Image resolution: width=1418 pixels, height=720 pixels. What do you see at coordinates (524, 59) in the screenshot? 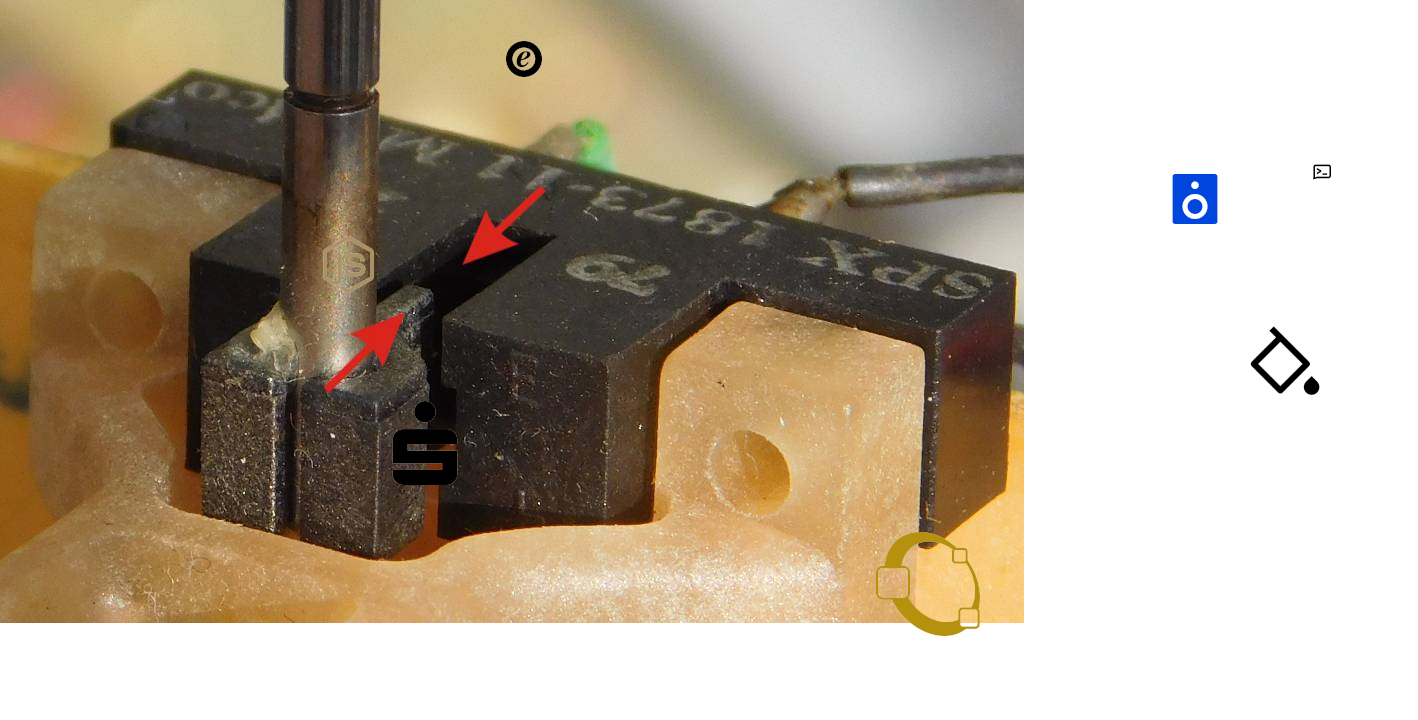
I see `trusted shops certification badge indicating verified seller status` at bounding box center [524, 59].